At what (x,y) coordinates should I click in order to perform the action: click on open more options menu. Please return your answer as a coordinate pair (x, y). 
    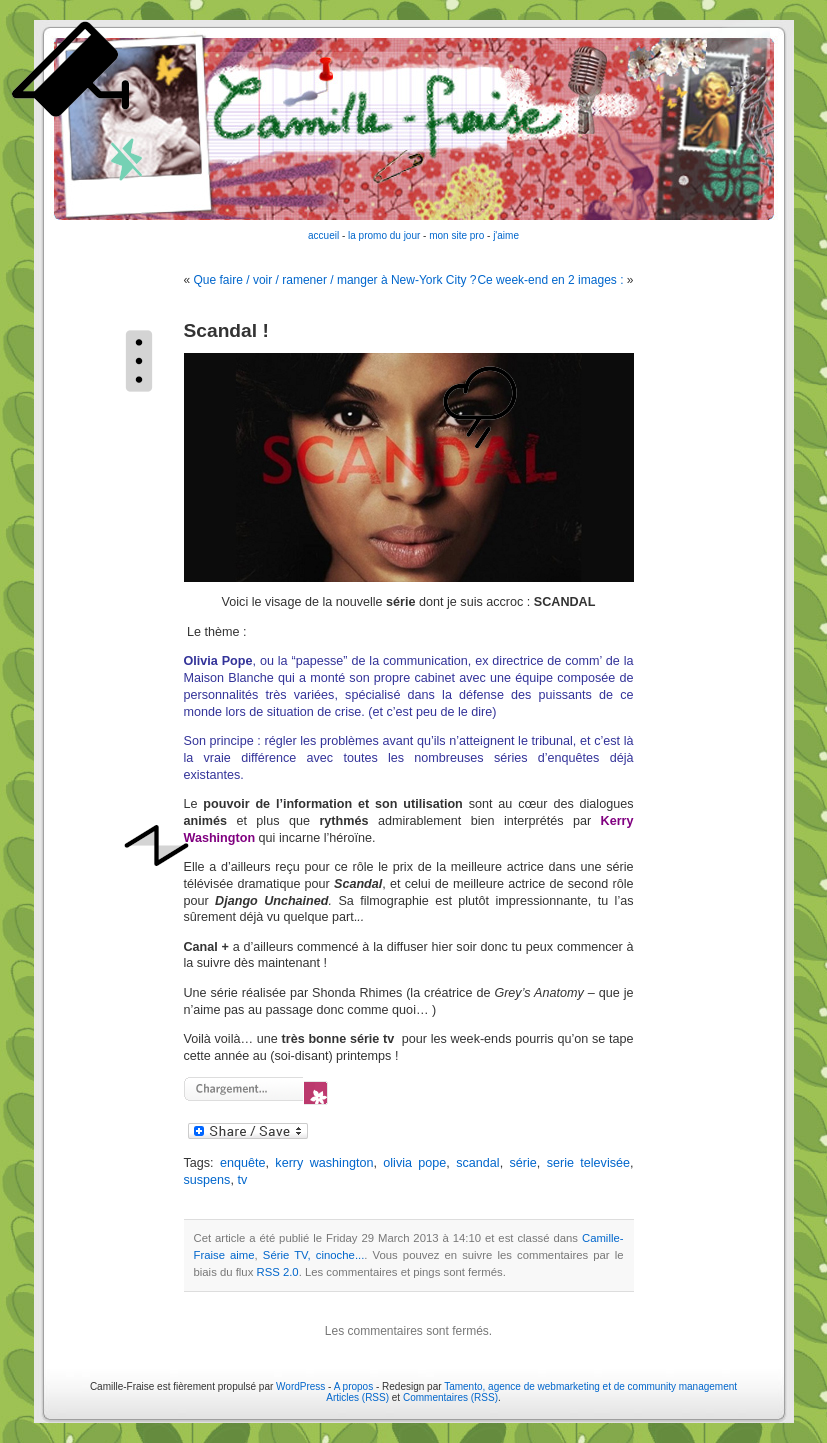
    Looking at the image, I should click on (139, 361).